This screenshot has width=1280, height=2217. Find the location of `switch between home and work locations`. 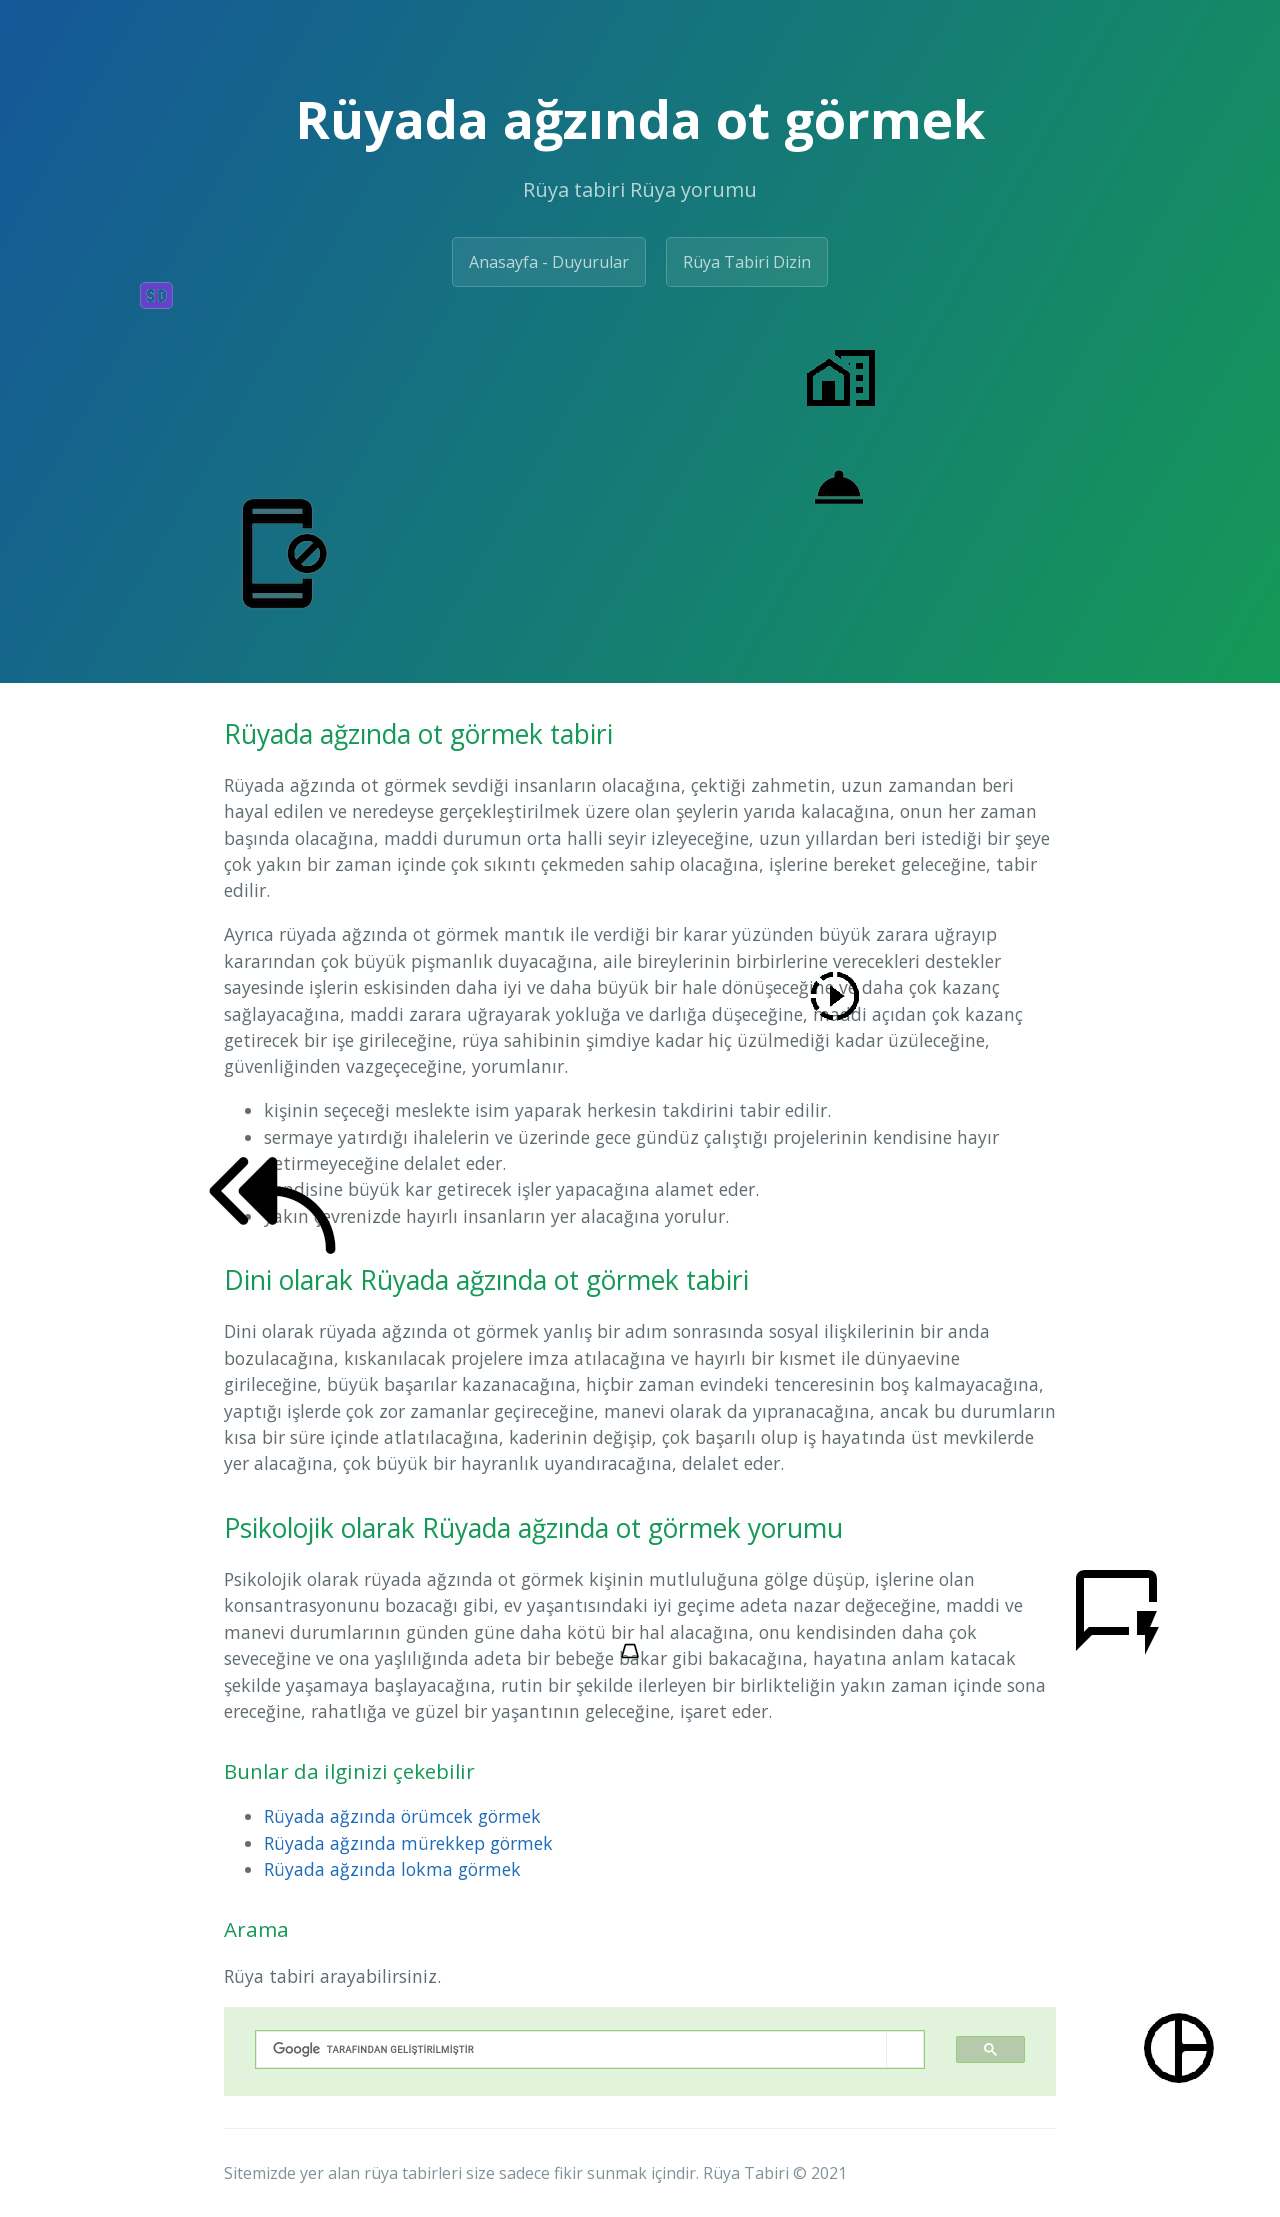

switch between home and work locations is located at coordinates (841, 378).